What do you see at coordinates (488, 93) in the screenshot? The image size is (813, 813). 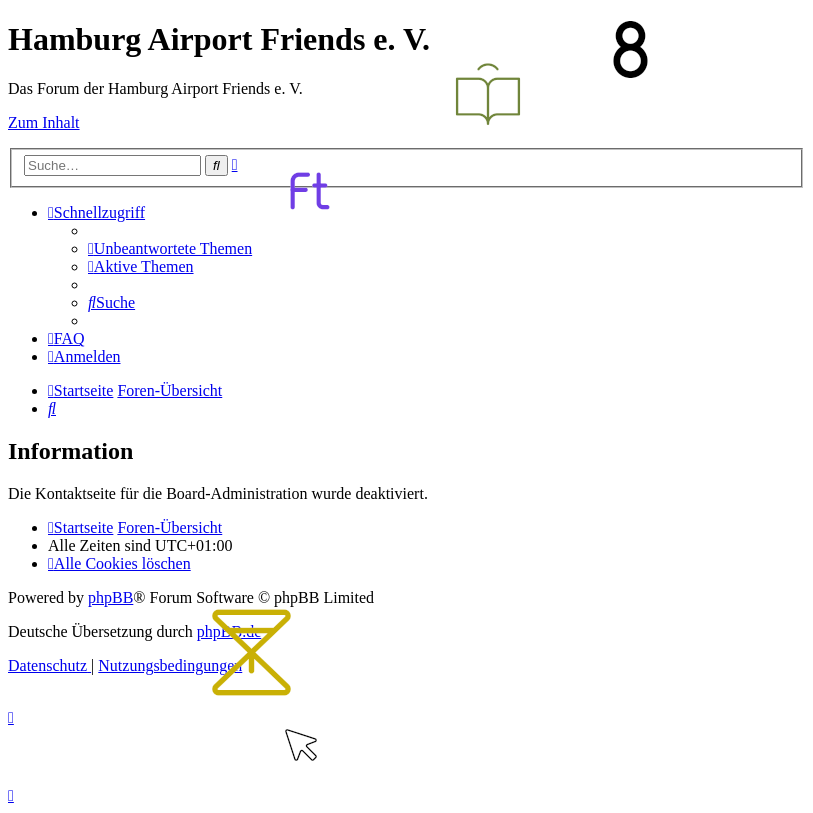 I see `view user profile or contact details` at bounding box center [488, 93].